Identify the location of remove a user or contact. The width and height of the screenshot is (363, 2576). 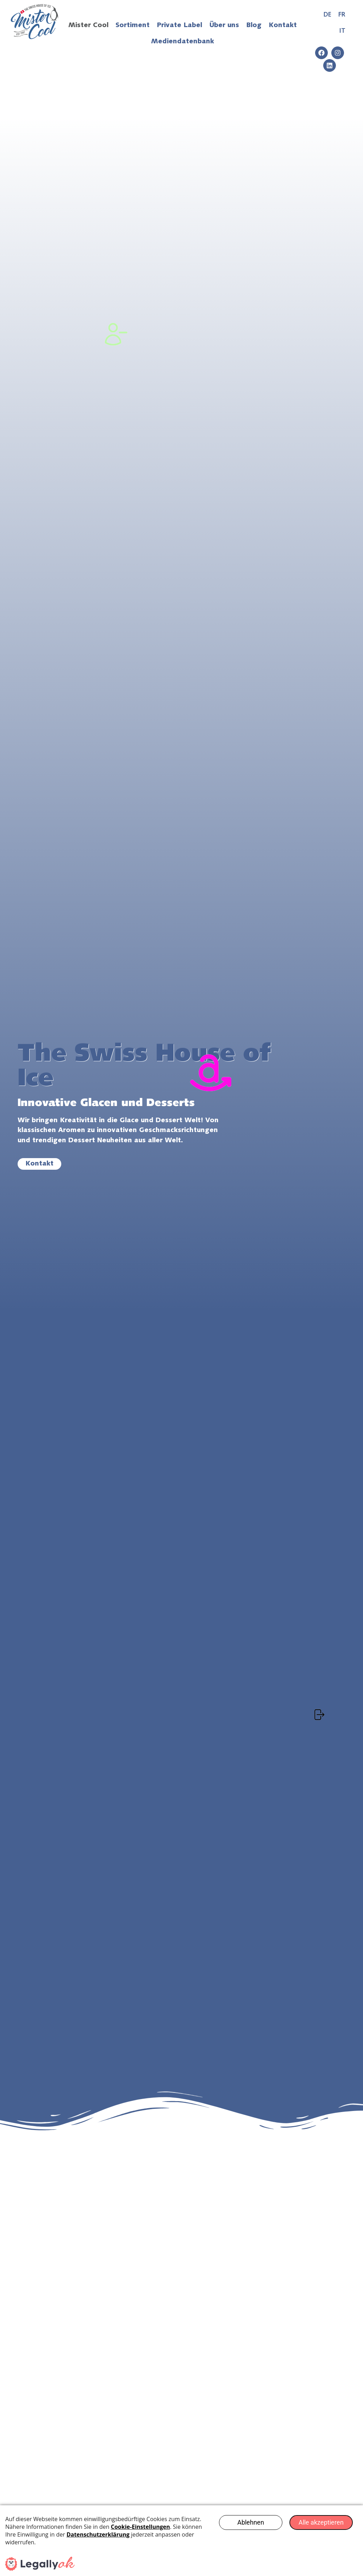
(115, 334).